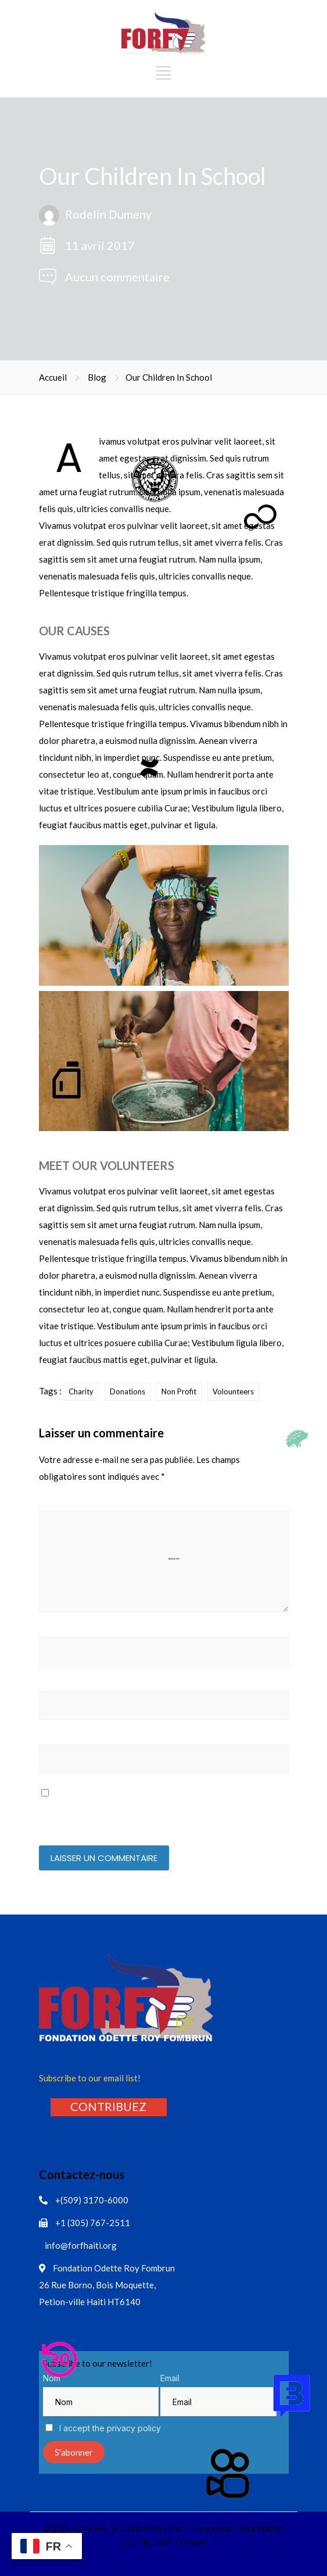 The image size is (327, 2576). I want to click on visit your about.me profile, so click(174, 1558).